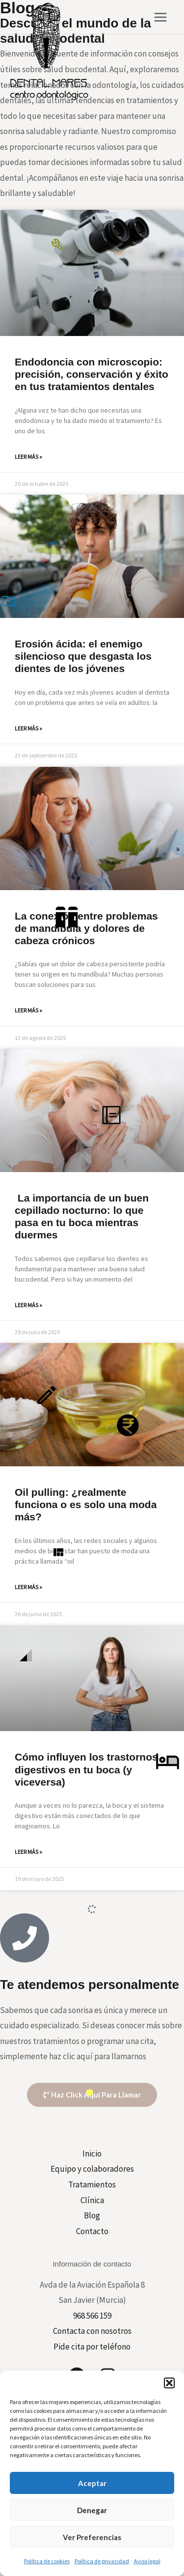 The image size is (184, 2576). I want to click on locate nearby portable restrooms, so click(67, 918).